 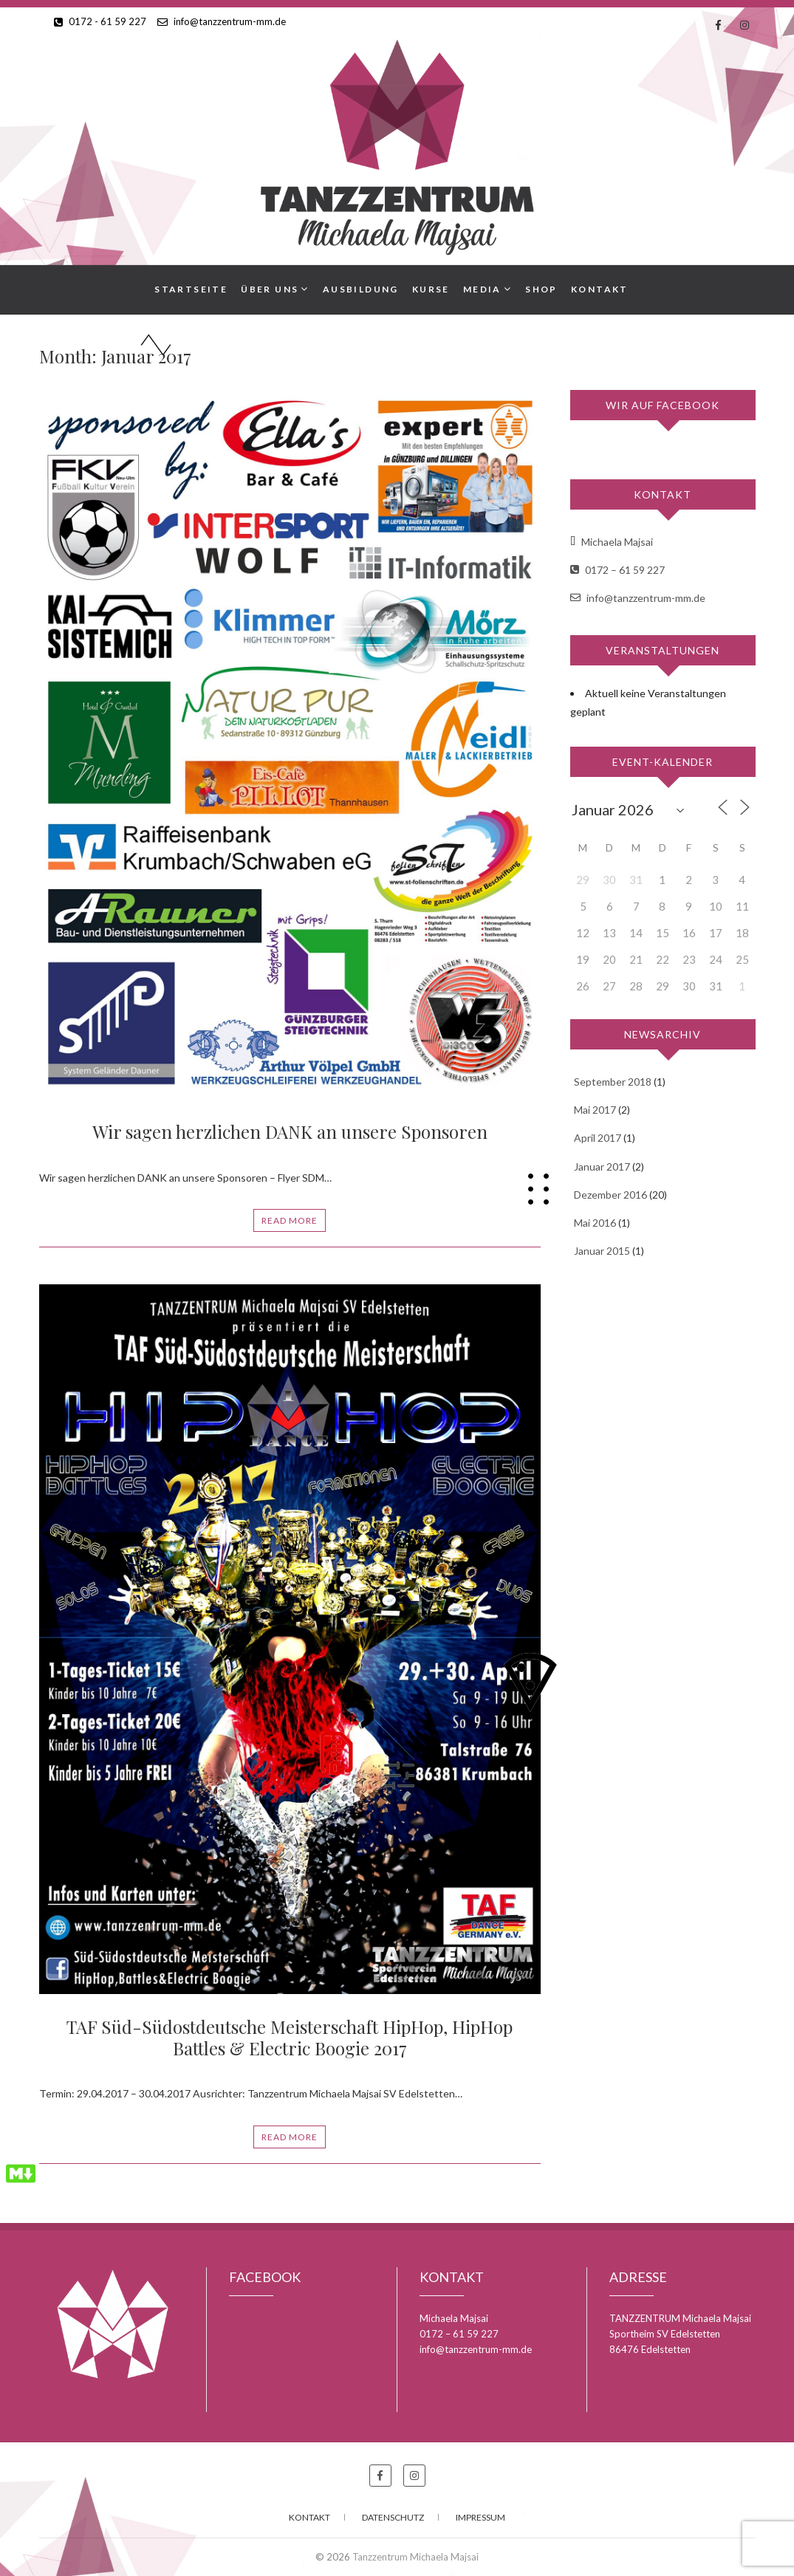 I want to click on view or open a compressed zip file, so click(x=336, y=1753).